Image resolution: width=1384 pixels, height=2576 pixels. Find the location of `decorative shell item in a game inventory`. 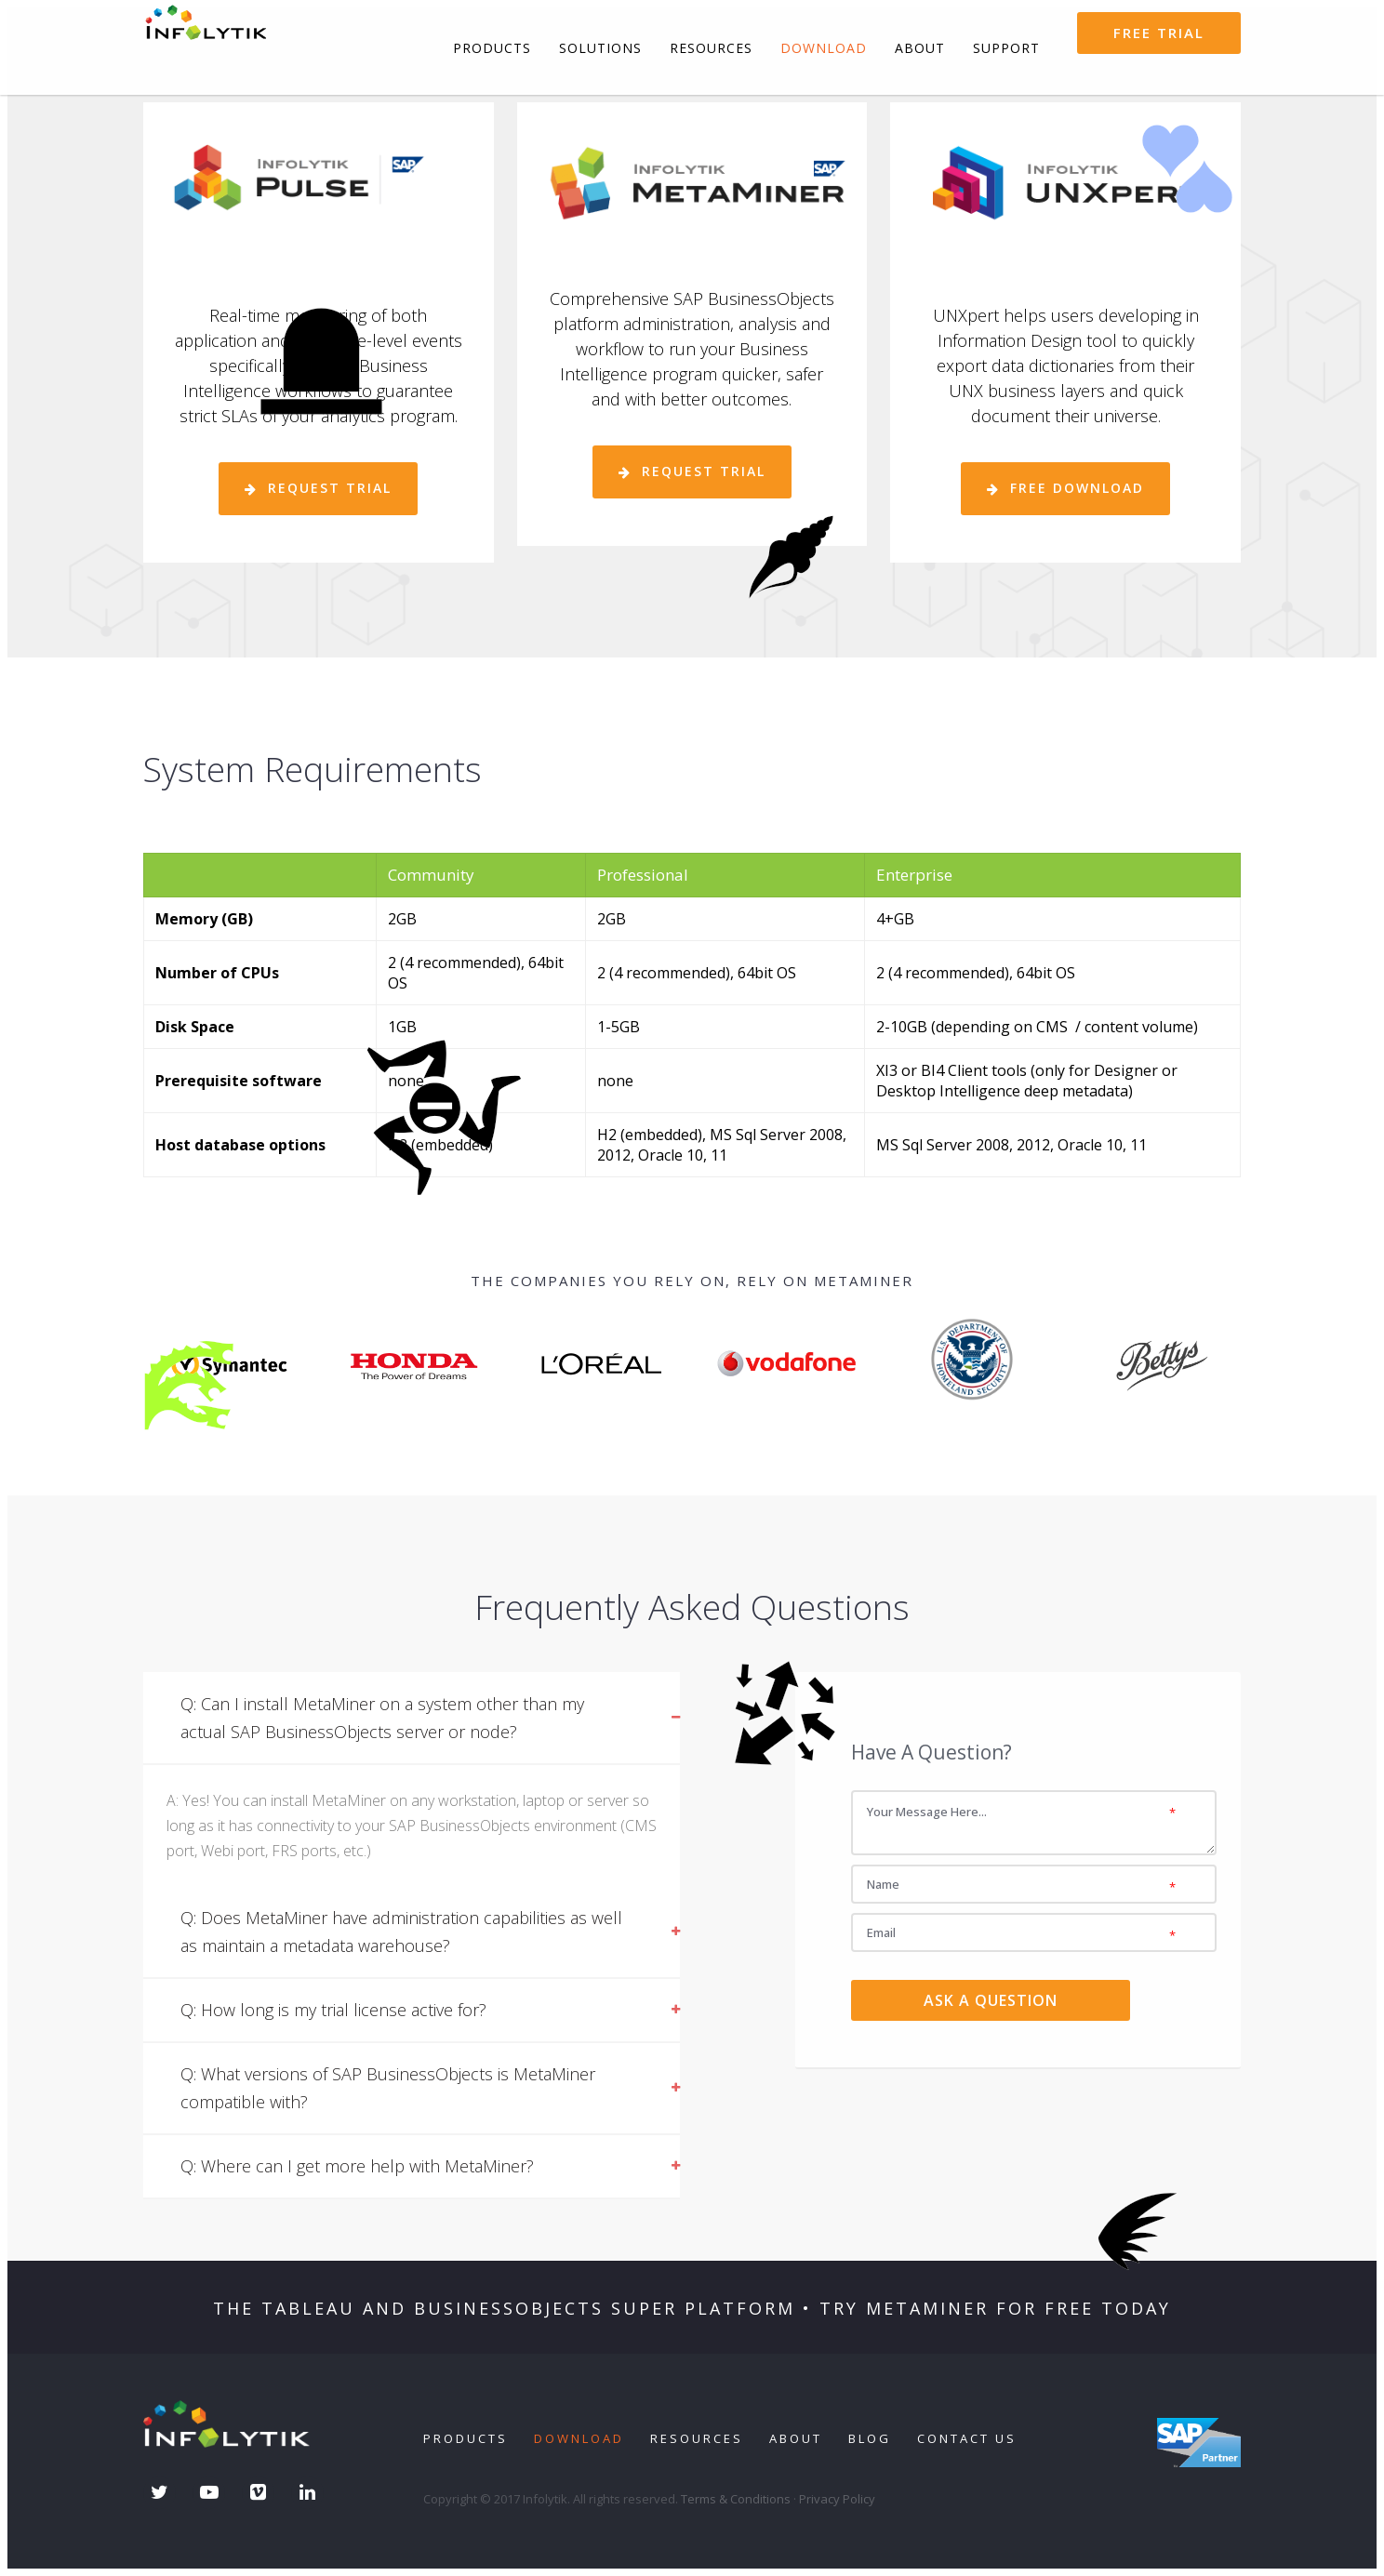

decorative shell item in a game inventory is located at coordinates (791, 556).